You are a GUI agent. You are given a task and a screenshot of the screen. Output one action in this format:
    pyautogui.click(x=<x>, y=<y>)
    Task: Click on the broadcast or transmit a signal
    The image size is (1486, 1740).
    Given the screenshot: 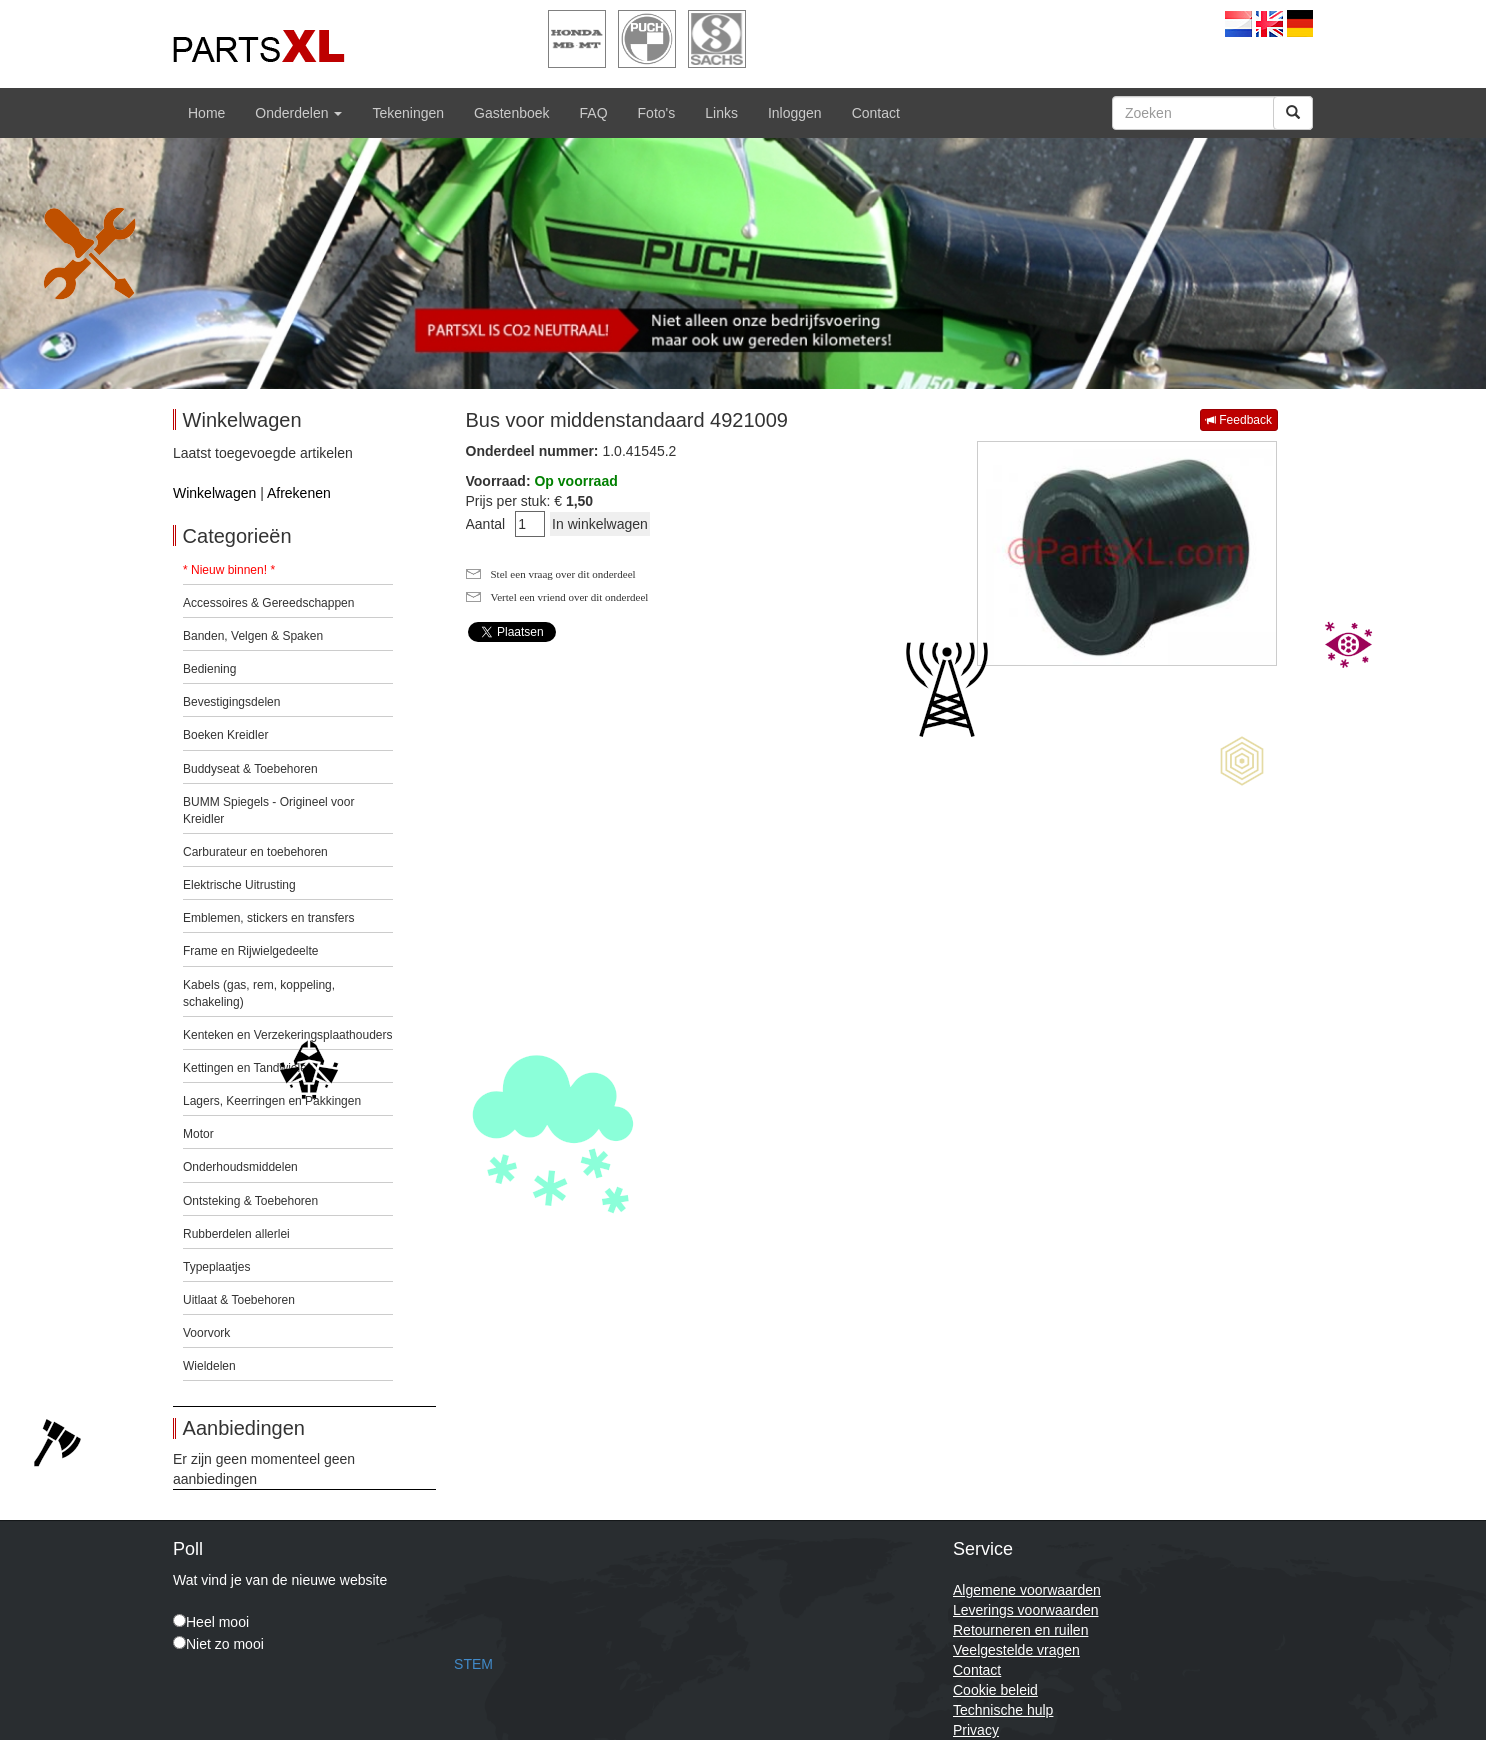 What is the action you would take?
    pyautogui.click(x=947, y=691)
    